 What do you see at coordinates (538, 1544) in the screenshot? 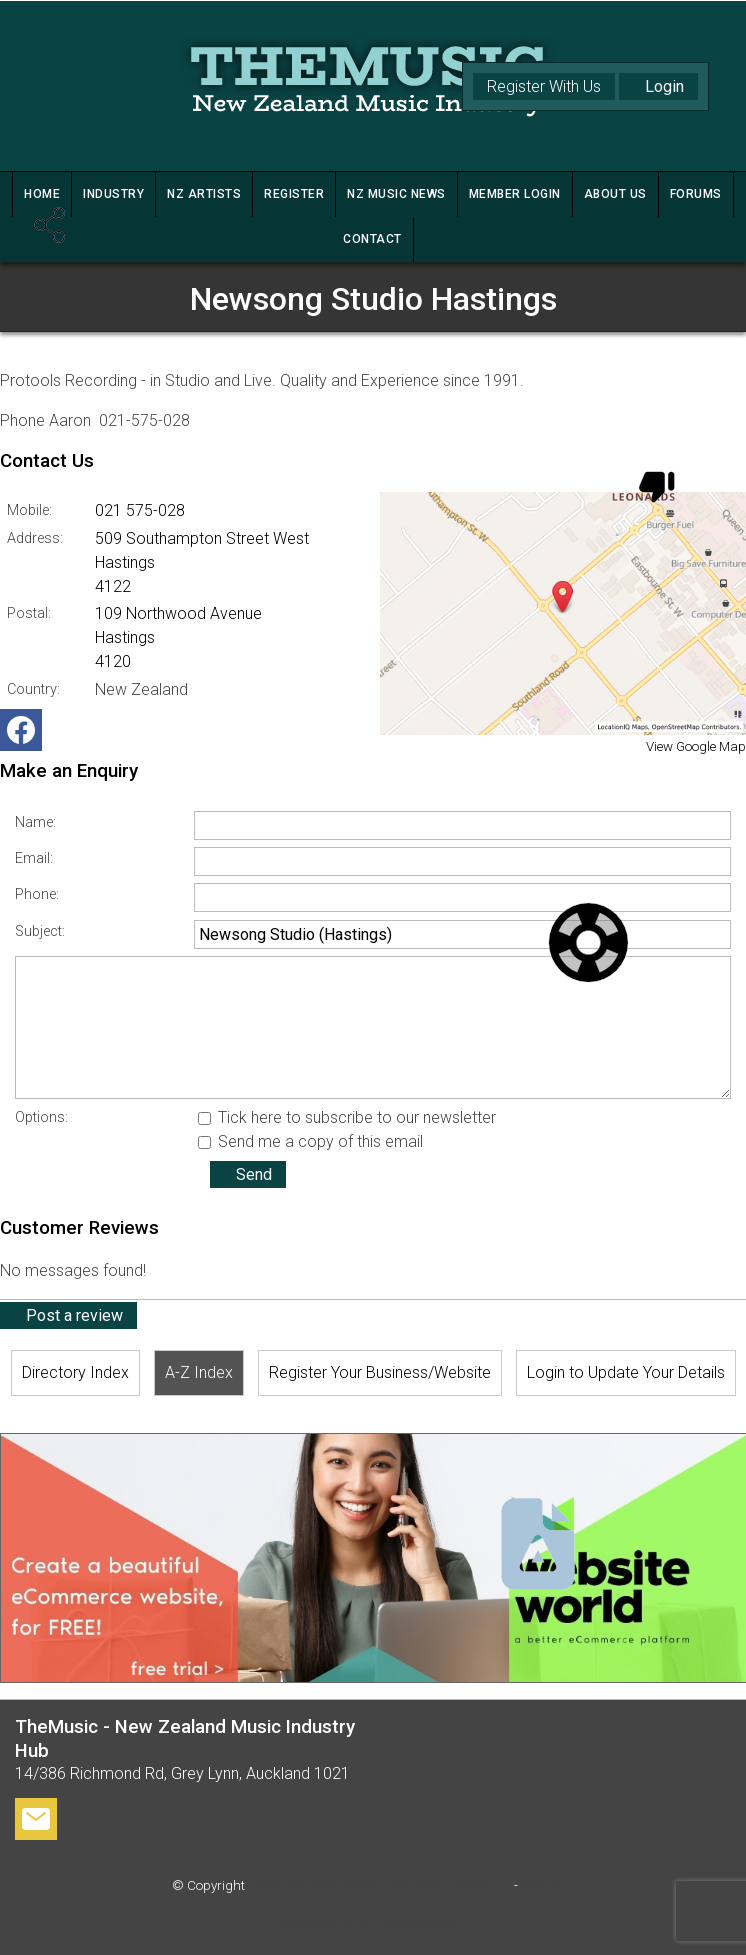
I see `view file changes or differences` at bounding box center [538, 1544].